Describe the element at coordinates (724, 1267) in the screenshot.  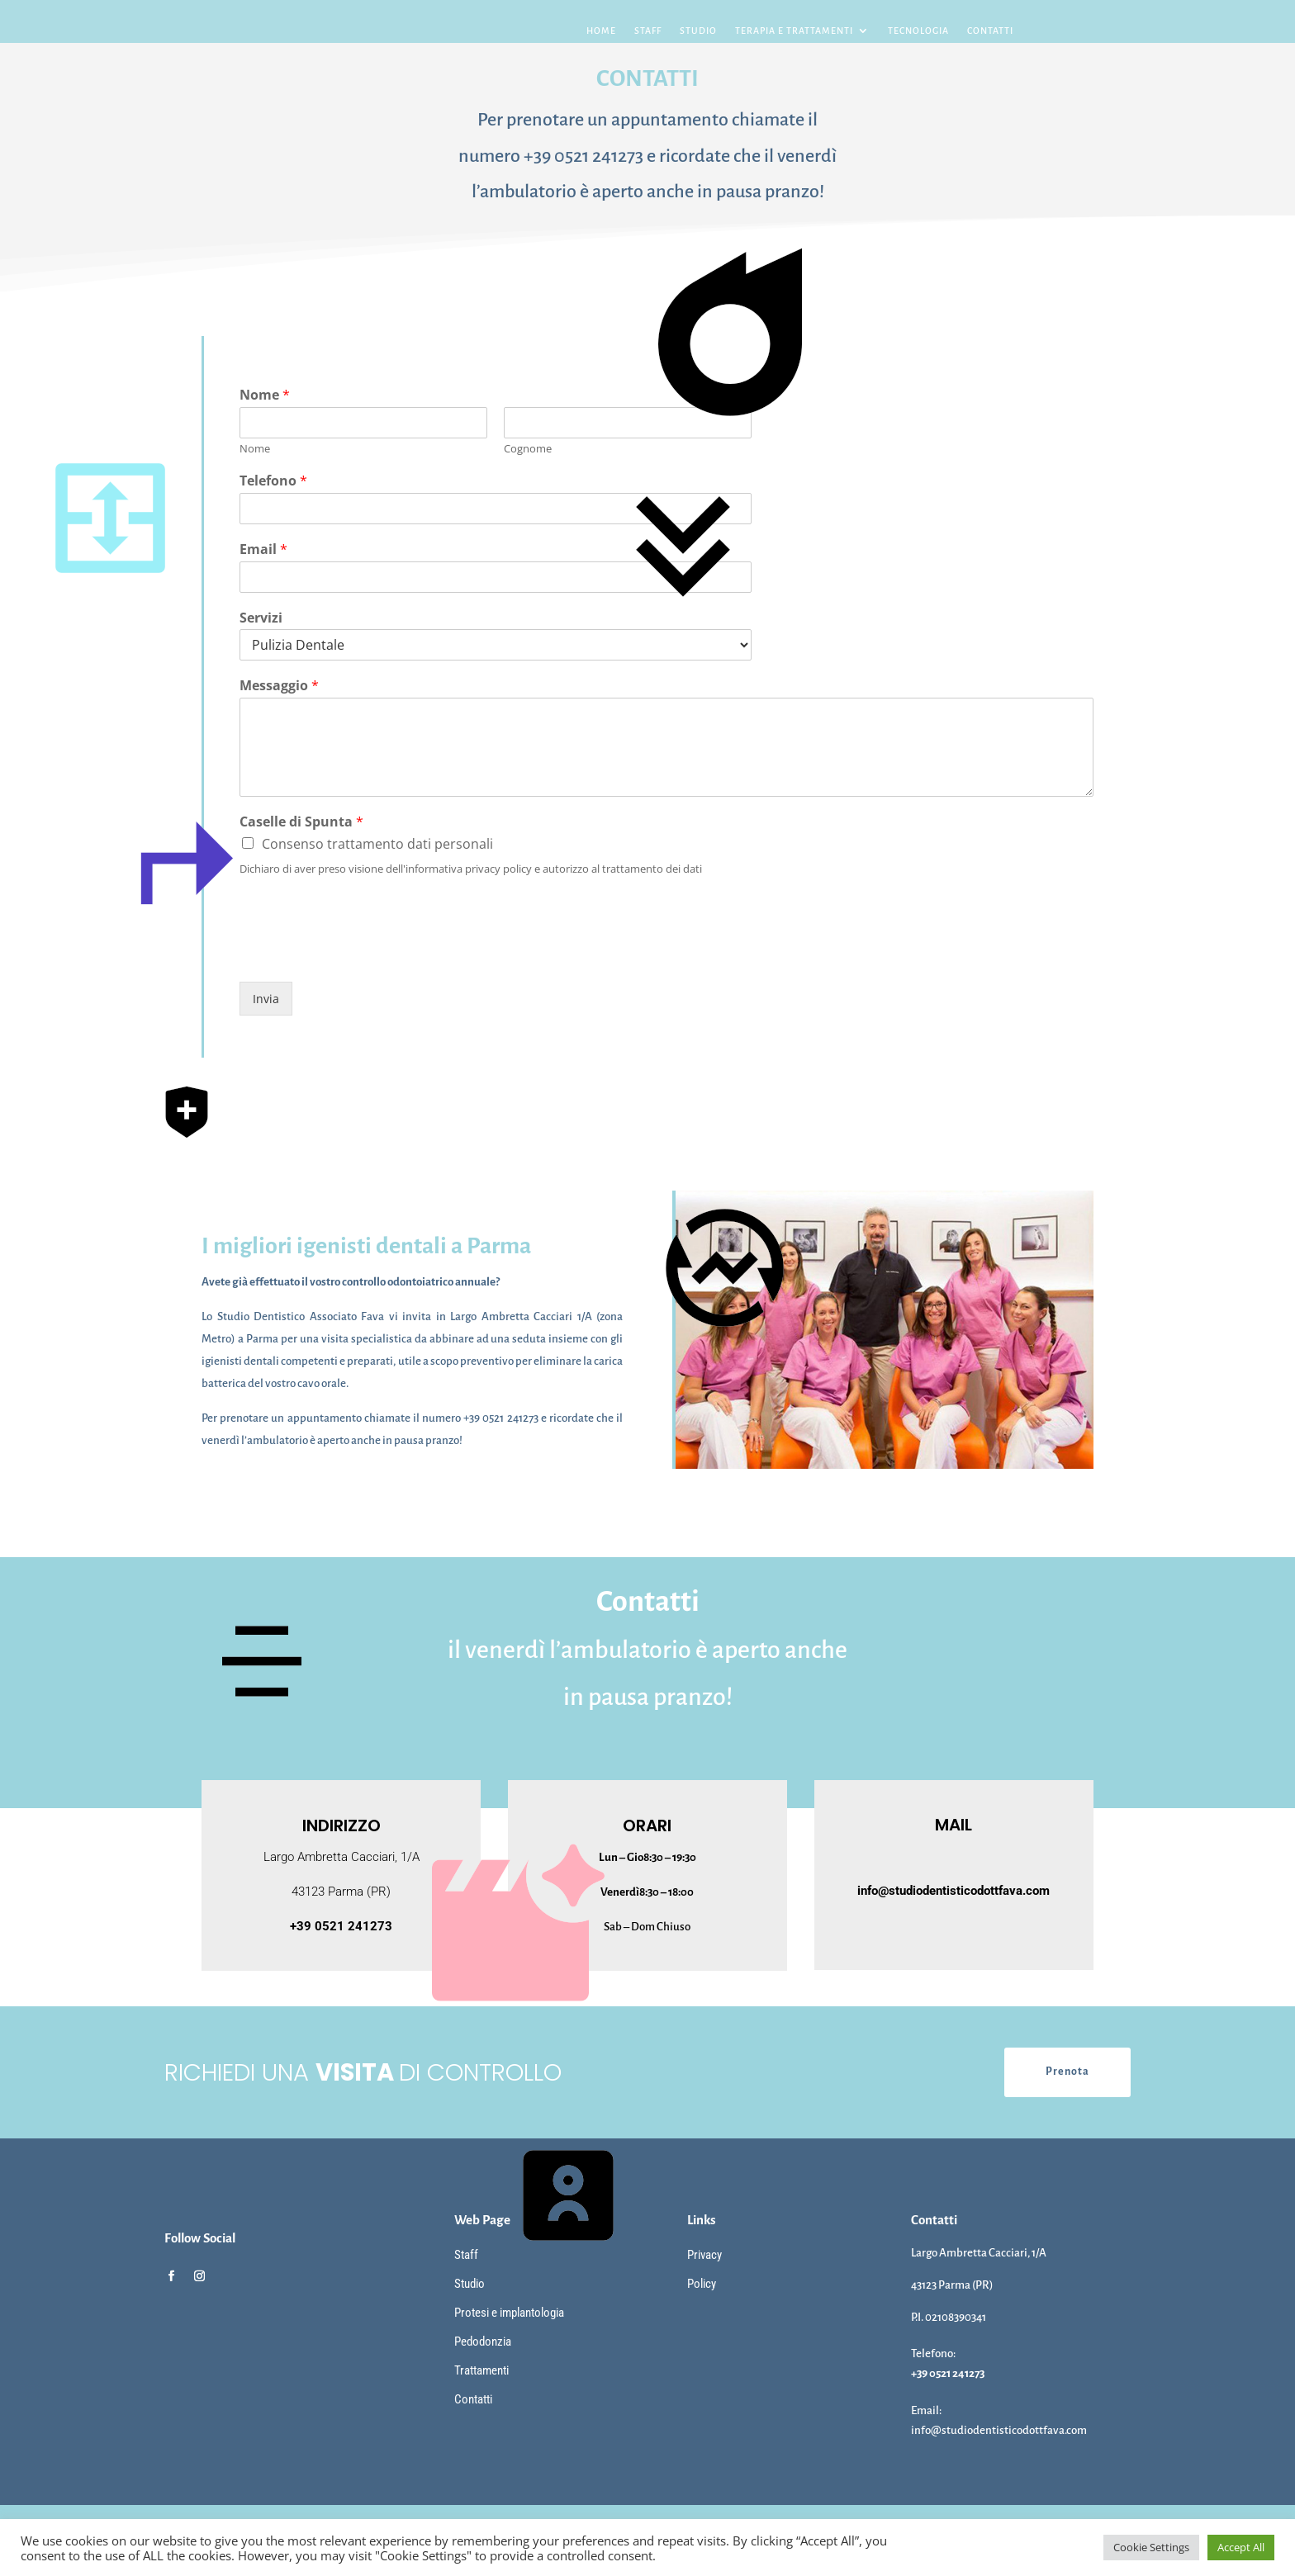
I see `exchange or convert funds` at that location.